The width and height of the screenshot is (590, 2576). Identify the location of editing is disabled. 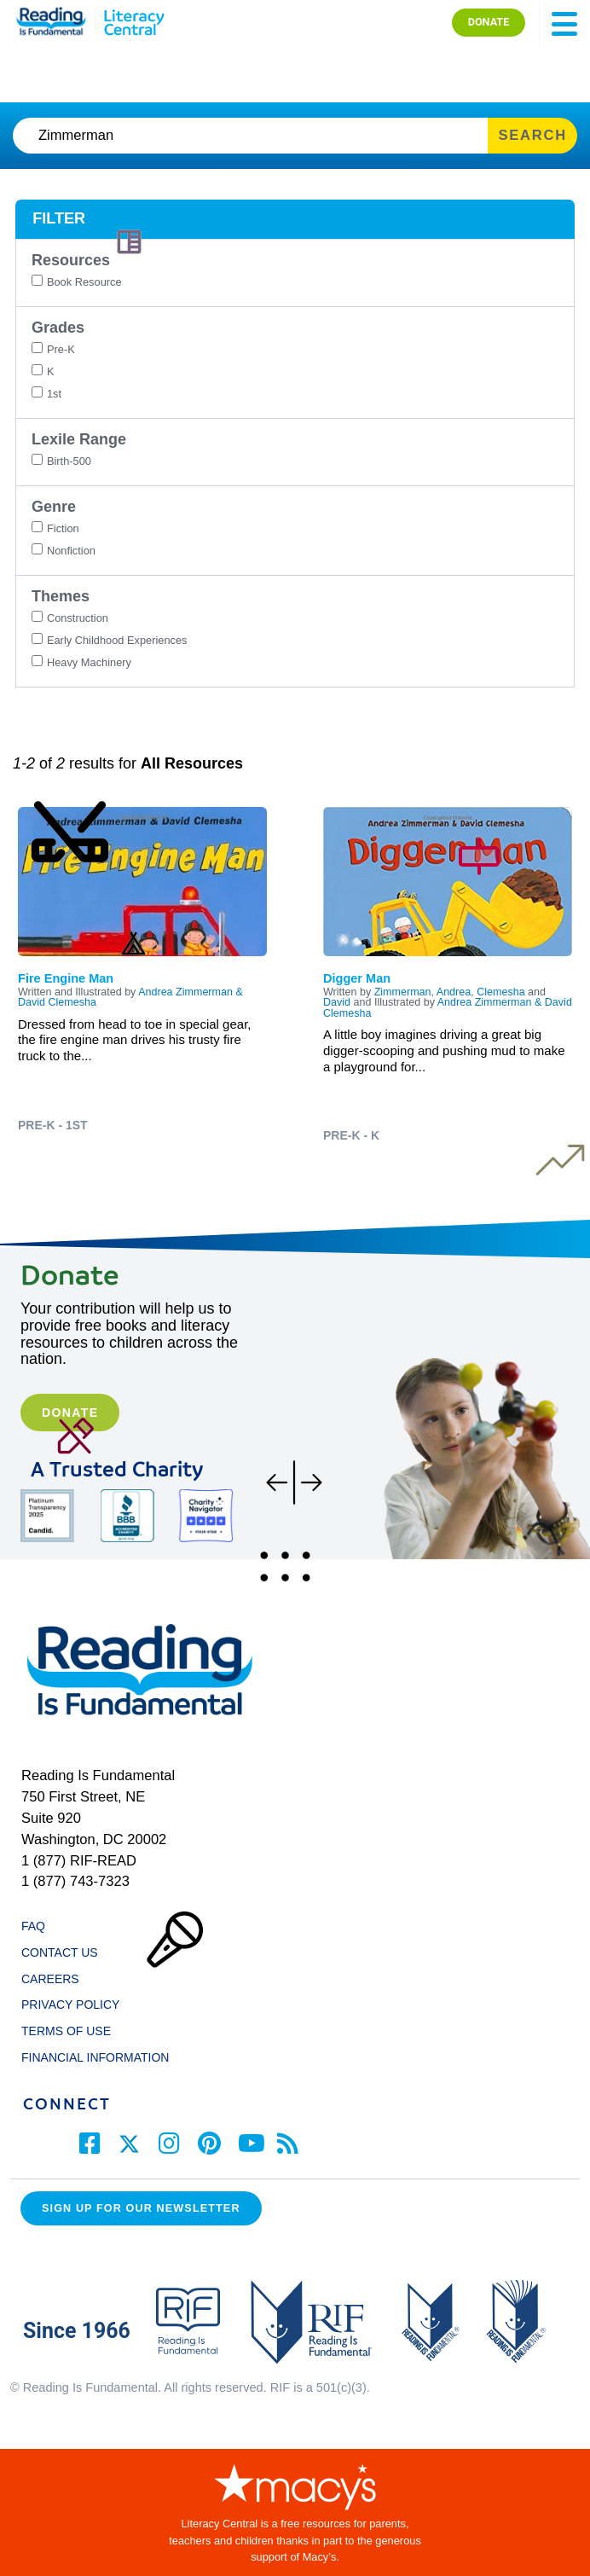
(75, 1436).